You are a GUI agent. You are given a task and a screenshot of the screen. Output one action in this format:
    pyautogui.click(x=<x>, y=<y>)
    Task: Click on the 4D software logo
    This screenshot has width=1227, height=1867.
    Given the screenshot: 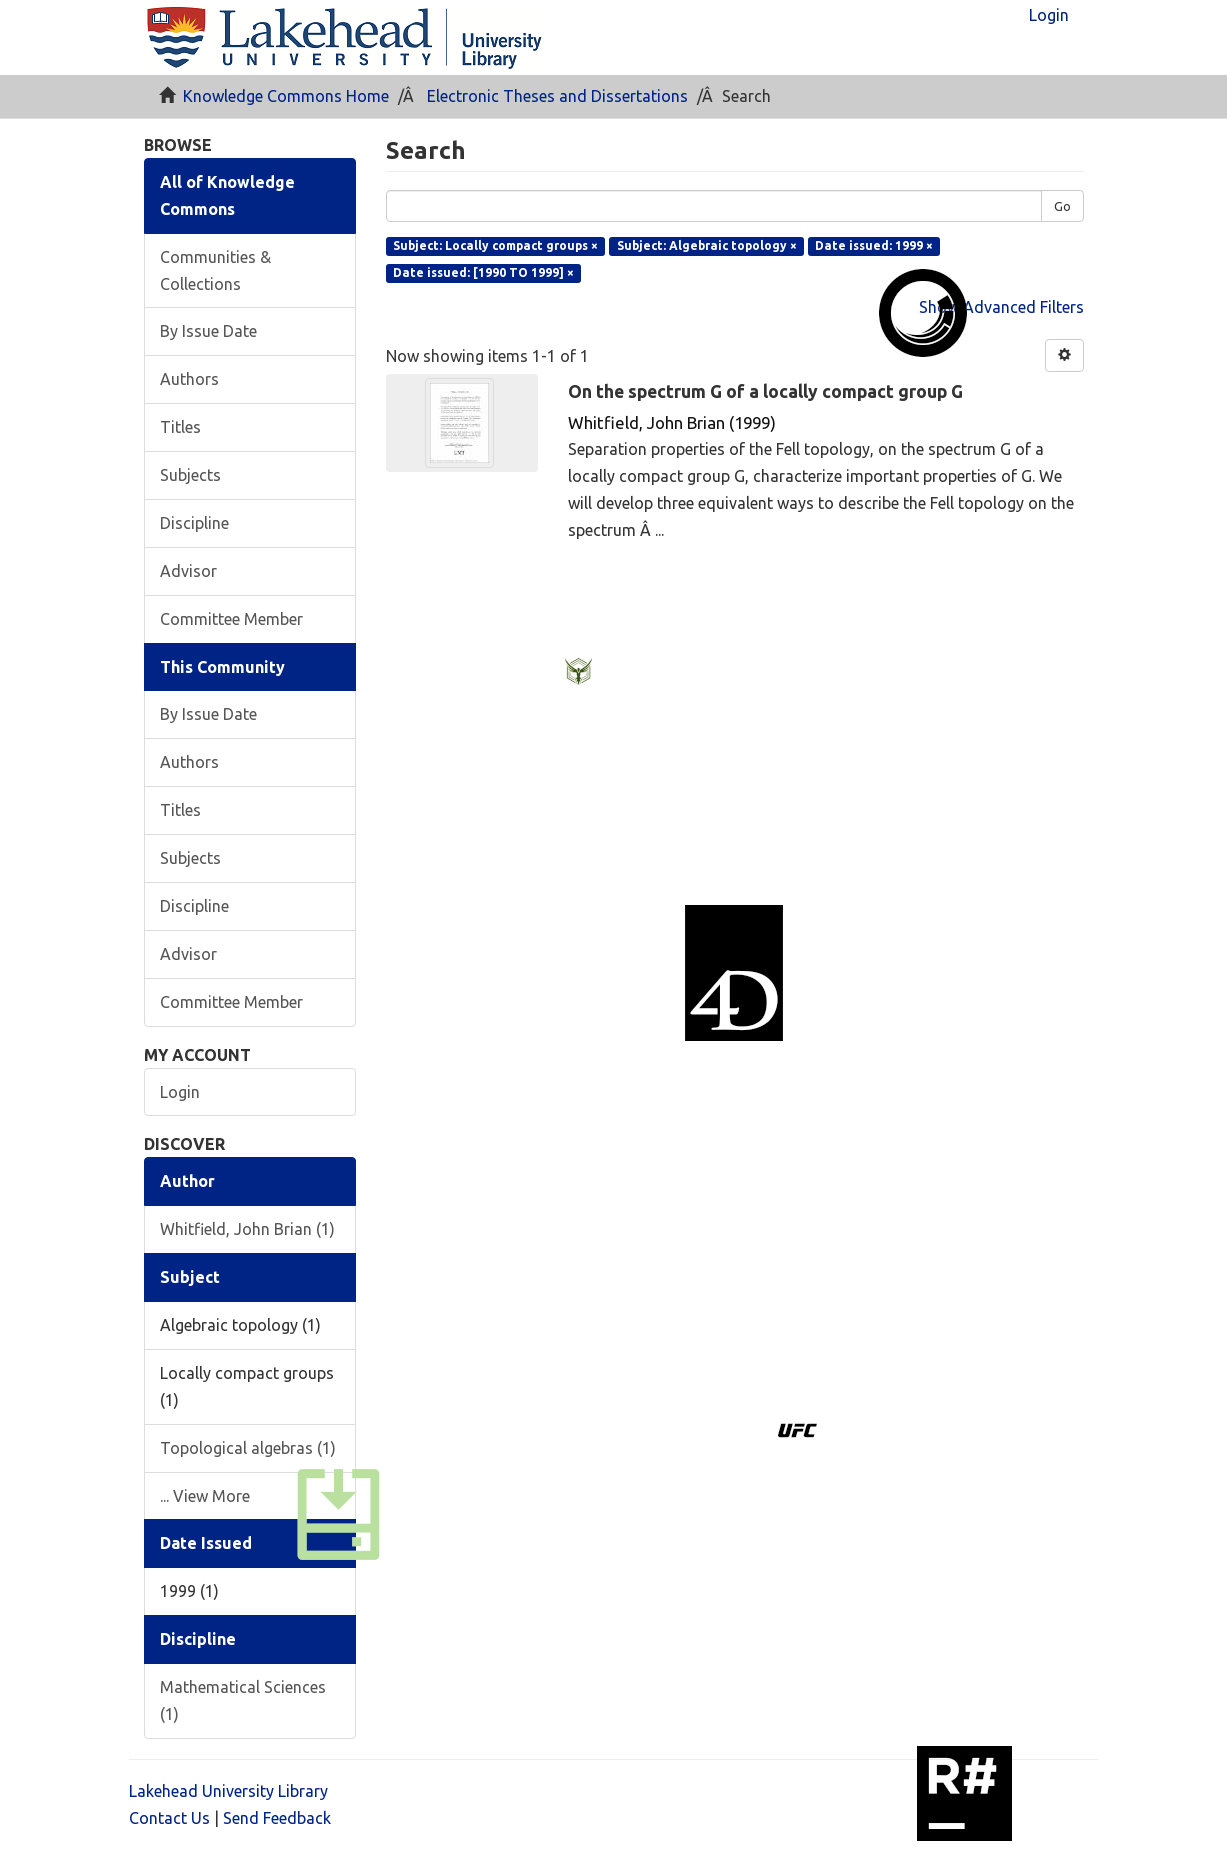 What is the action you would take?
    pyautogui.click(x=734, y=973)
    